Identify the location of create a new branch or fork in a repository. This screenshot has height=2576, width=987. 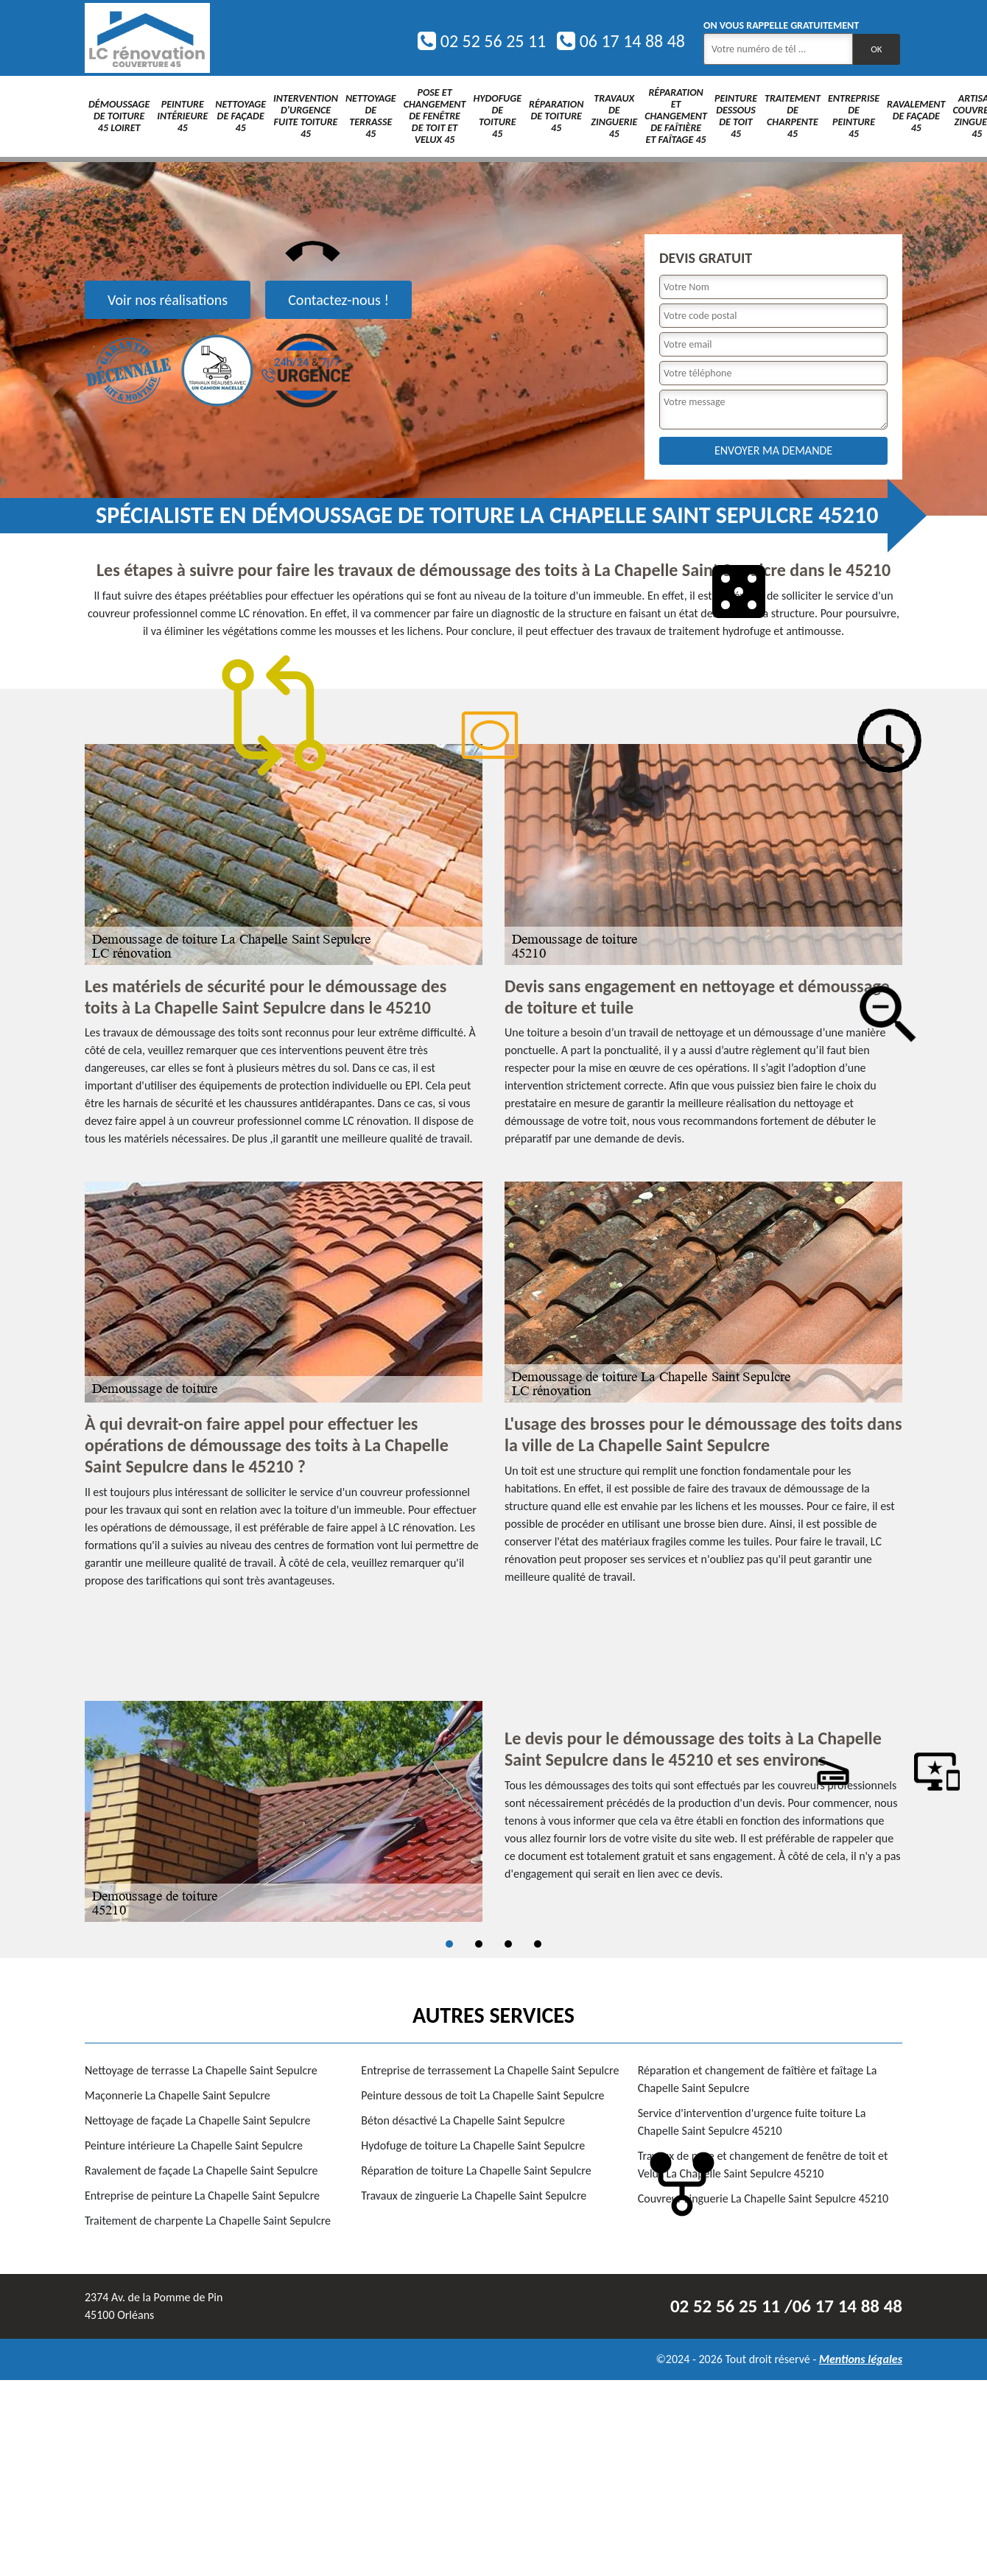
(682, 2184).